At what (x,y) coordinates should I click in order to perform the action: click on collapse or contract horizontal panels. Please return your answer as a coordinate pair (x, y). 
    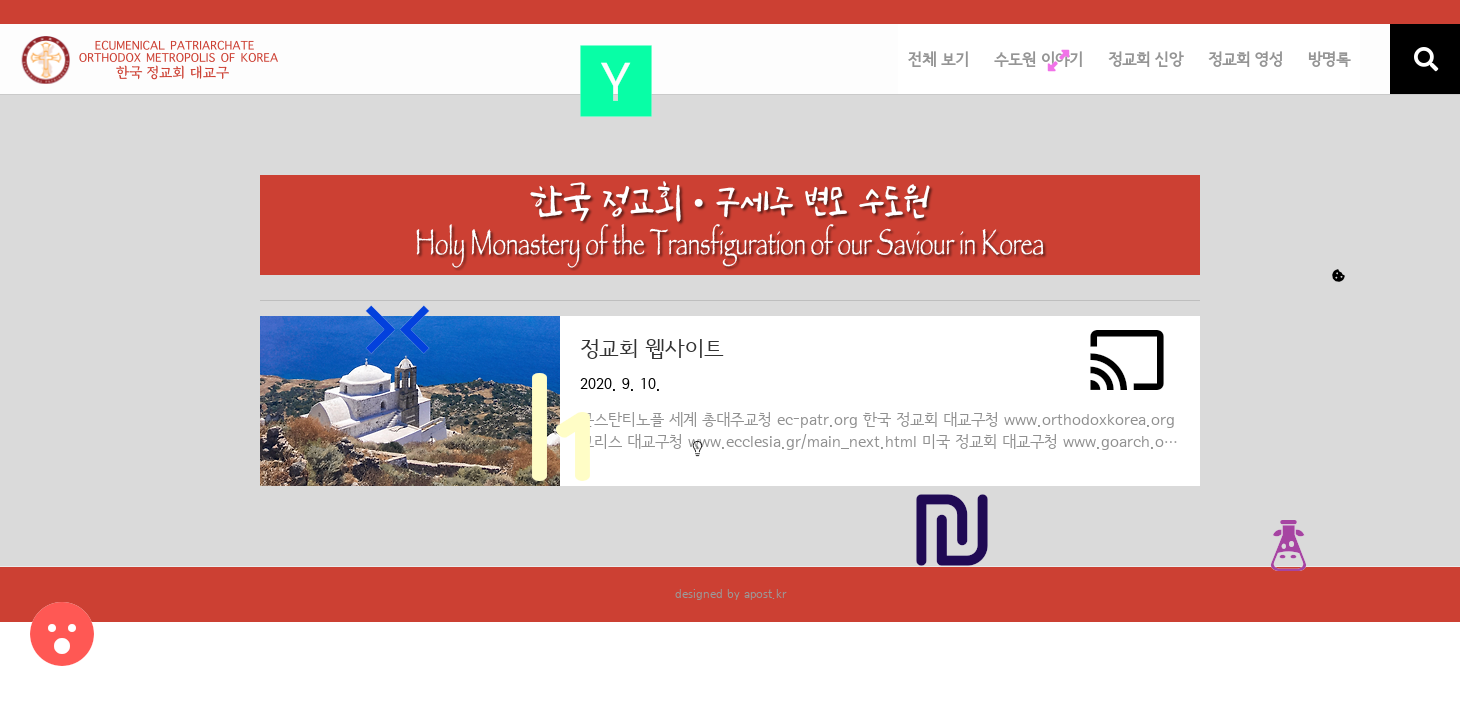
    Looking at the image, I should click on (397, 329).